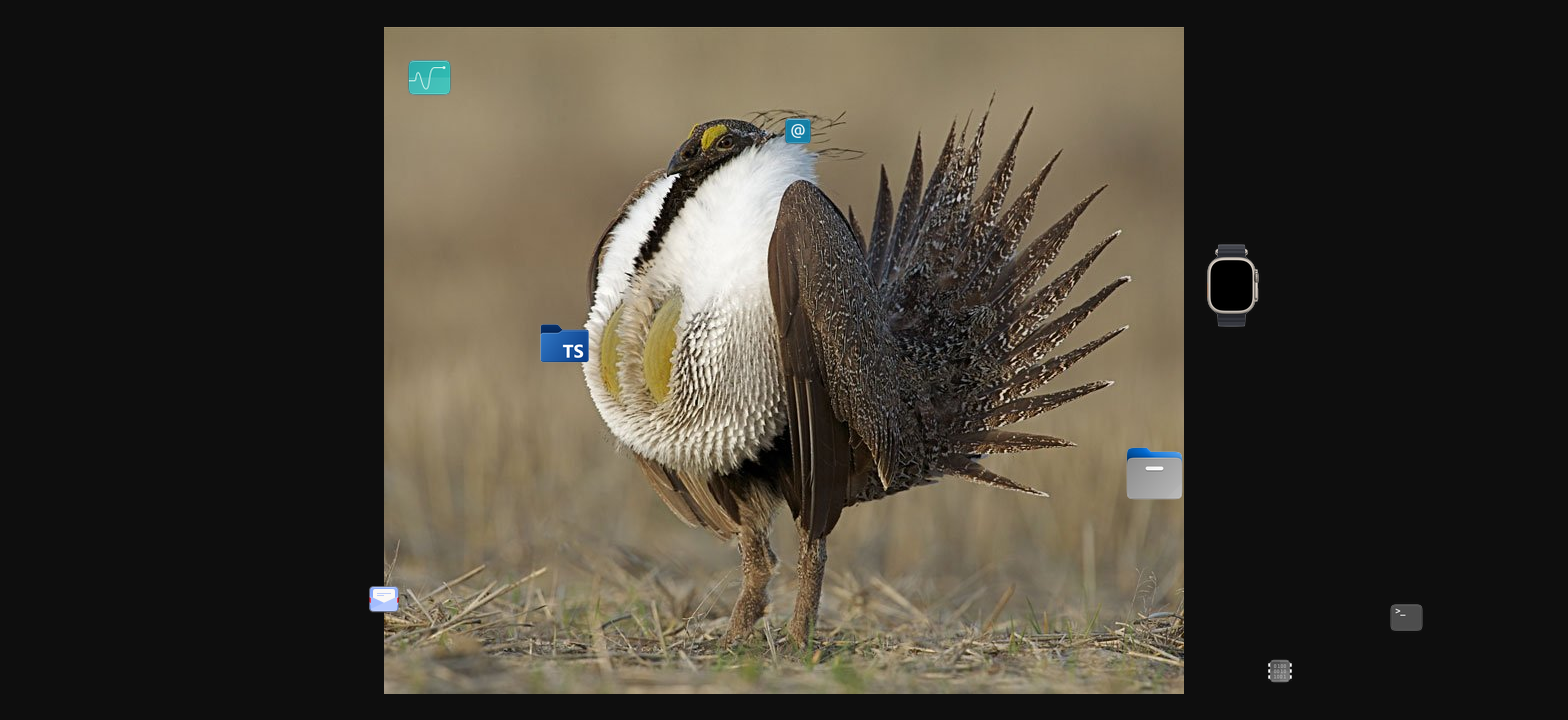  I want to click on manage linked online accounts, so click(798, 131).